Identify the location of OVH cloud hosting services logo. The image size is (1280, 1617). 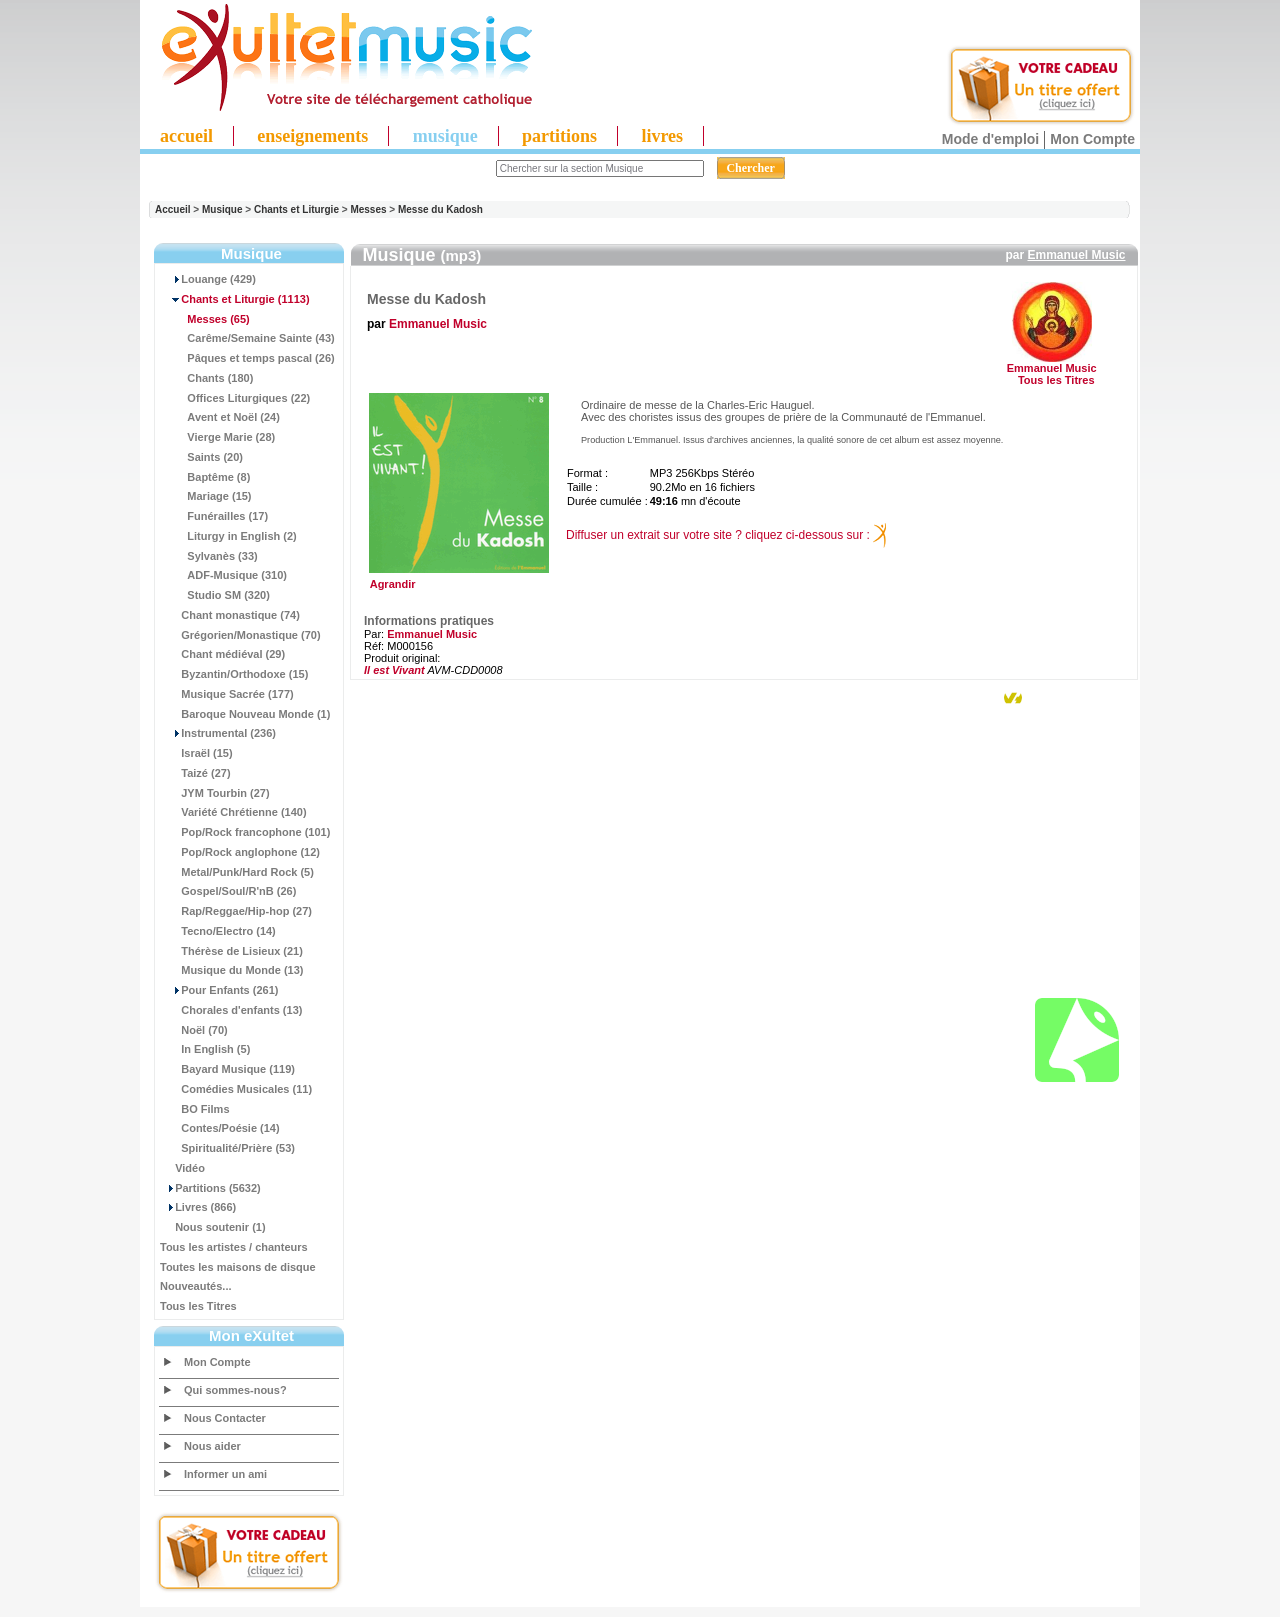
(1013, 698).